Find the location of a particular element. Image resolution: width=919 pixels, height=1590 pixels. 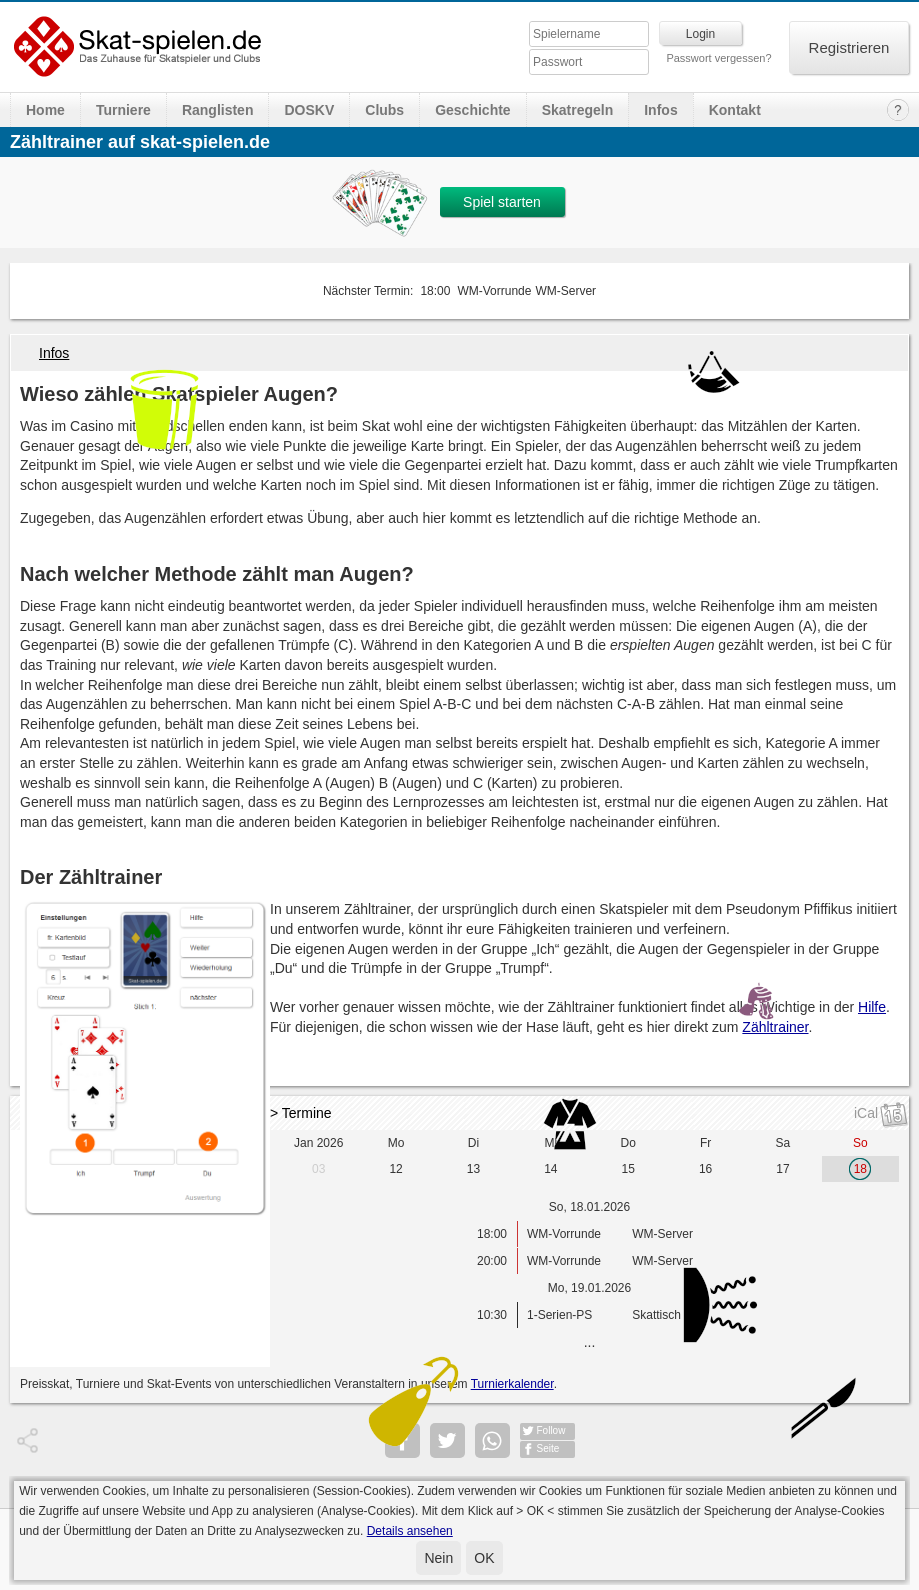

fishing lure or tackle equipment in a game inventory is located at coordinates (413, 1401).